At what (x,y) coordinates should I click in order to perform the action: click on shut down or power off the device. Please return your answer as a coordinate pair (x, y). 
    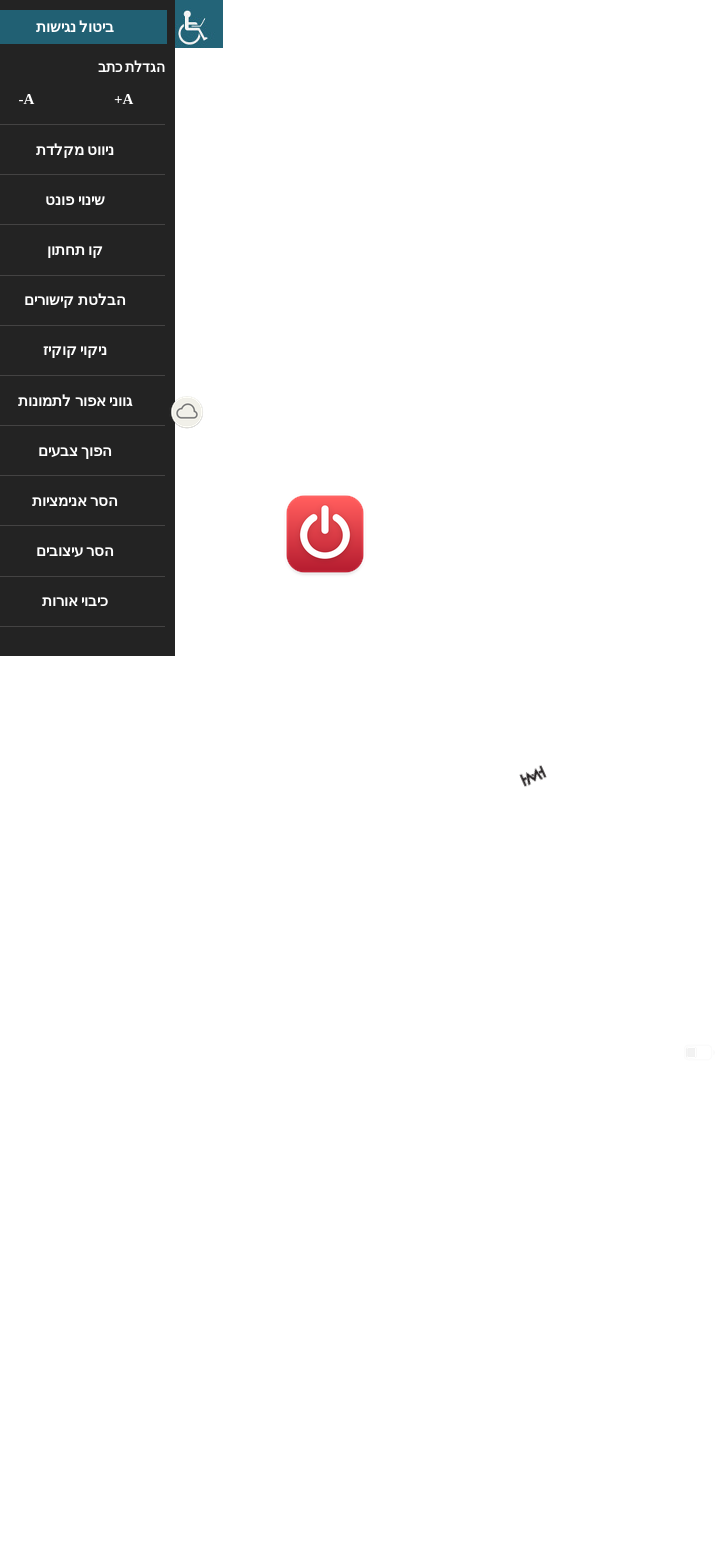
    Looking at the image, I should click on (325, 534).